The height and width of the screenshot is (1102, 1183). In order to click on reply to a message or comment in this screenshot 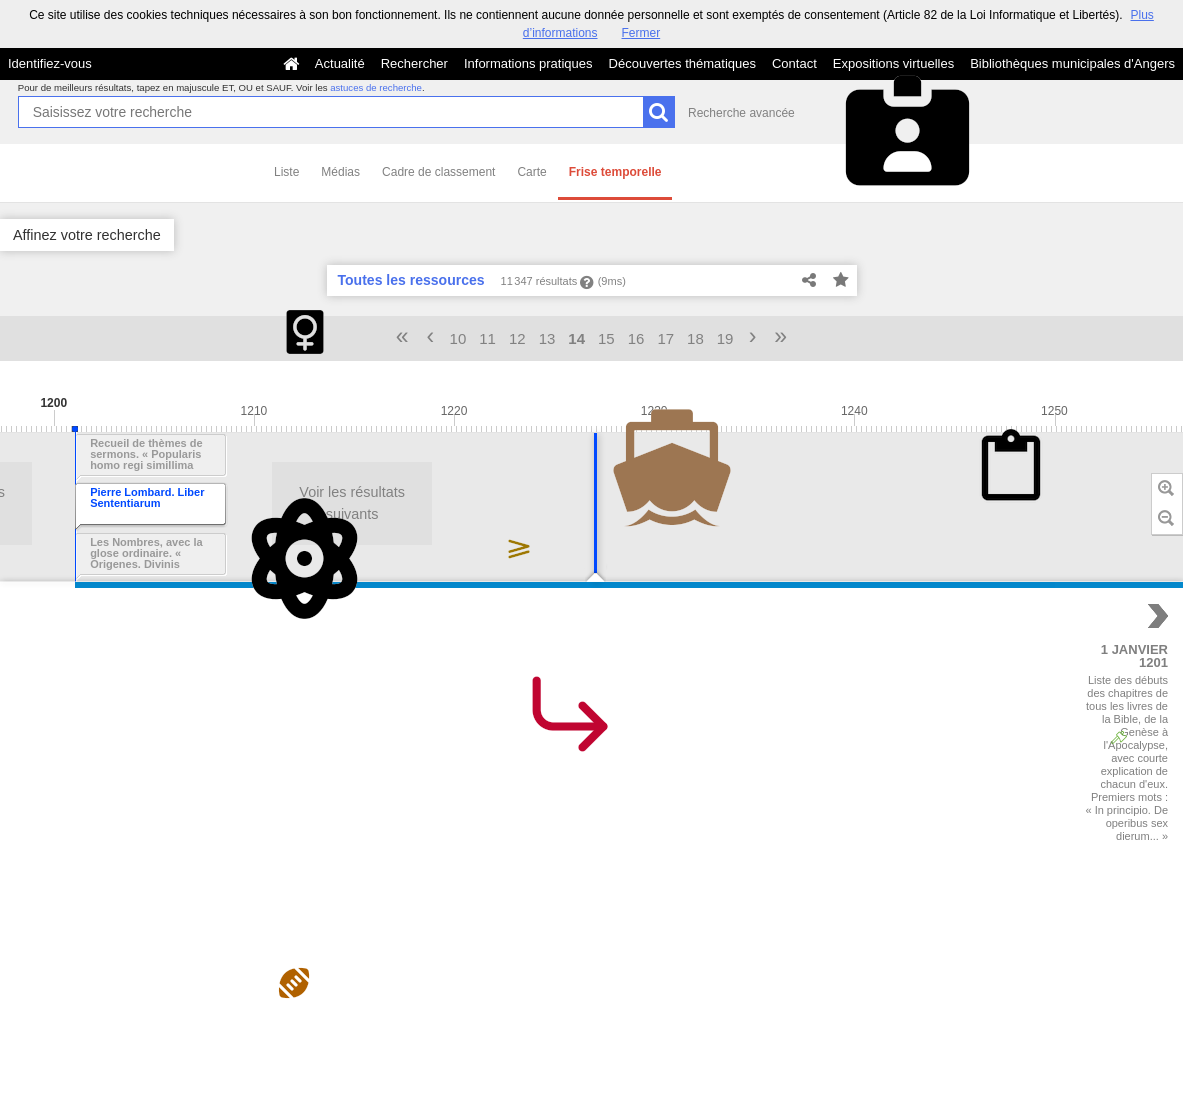, I will do `click(570, 714)`.